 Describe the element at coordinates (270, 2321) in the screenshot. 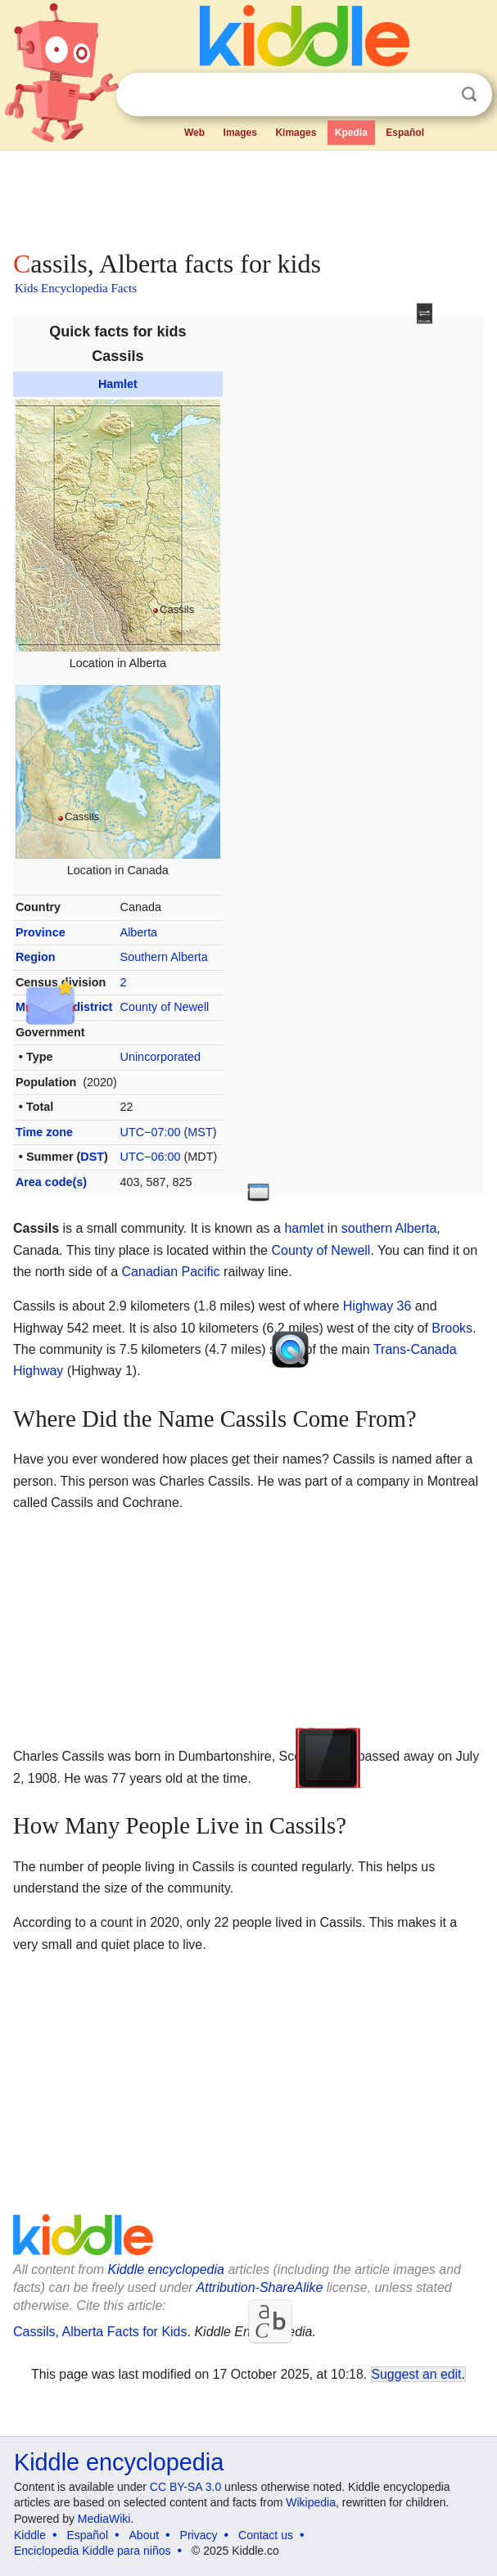

I see `open the font viewer application` at that location.